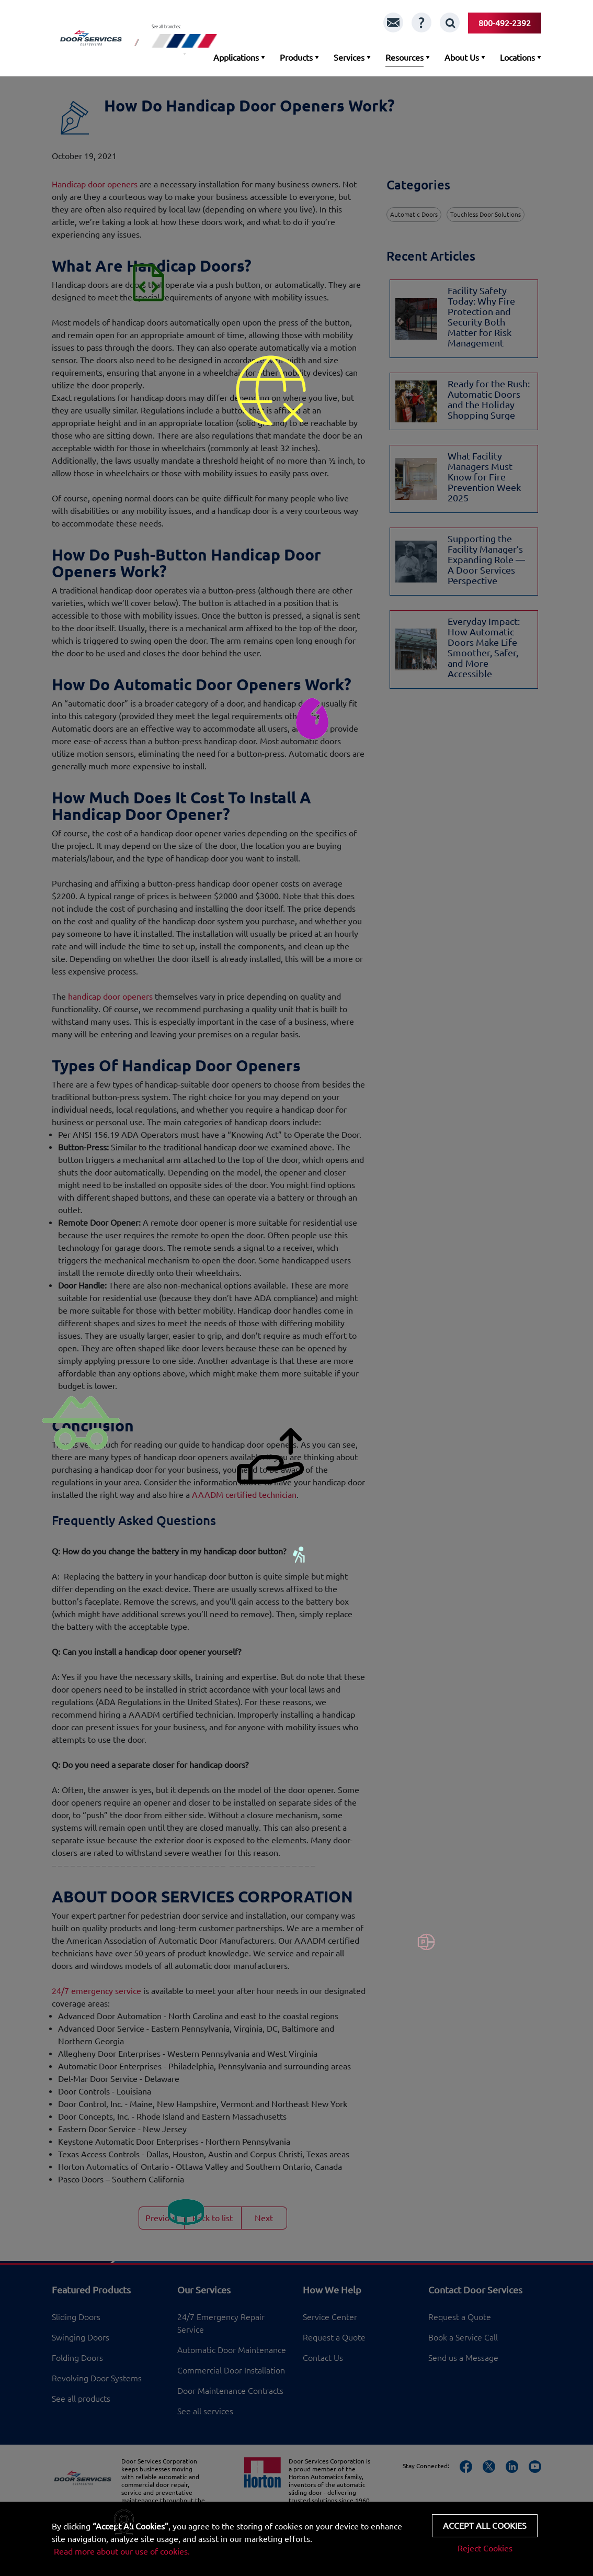  I want to click on upload or share from your hand, so click(272, 1459).